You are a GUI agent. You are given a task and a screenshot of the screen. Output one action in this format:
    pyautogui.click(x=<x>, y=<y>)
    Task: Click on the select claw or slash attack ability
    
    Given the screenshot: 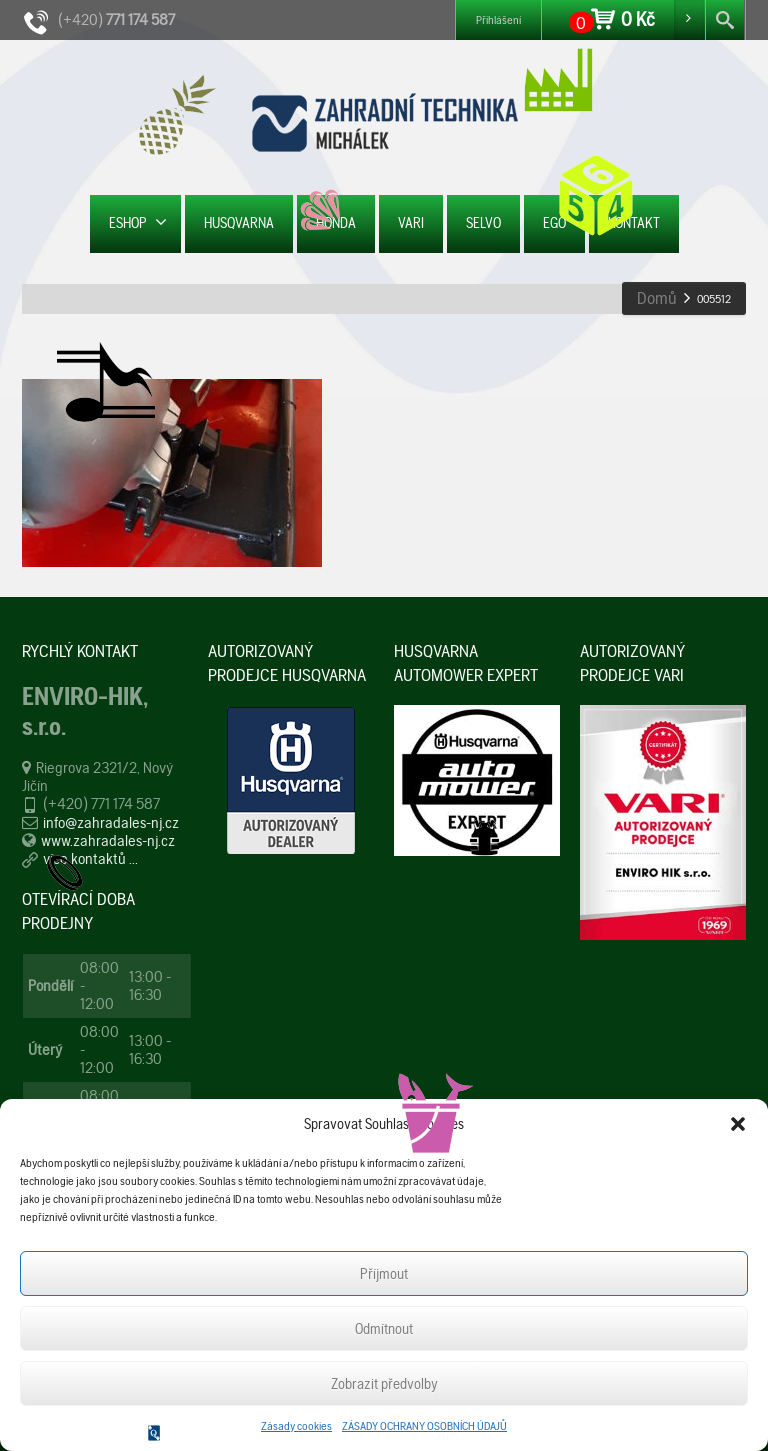 What is the action you would take?
    pyautogui.click(x=321, y=210)
    